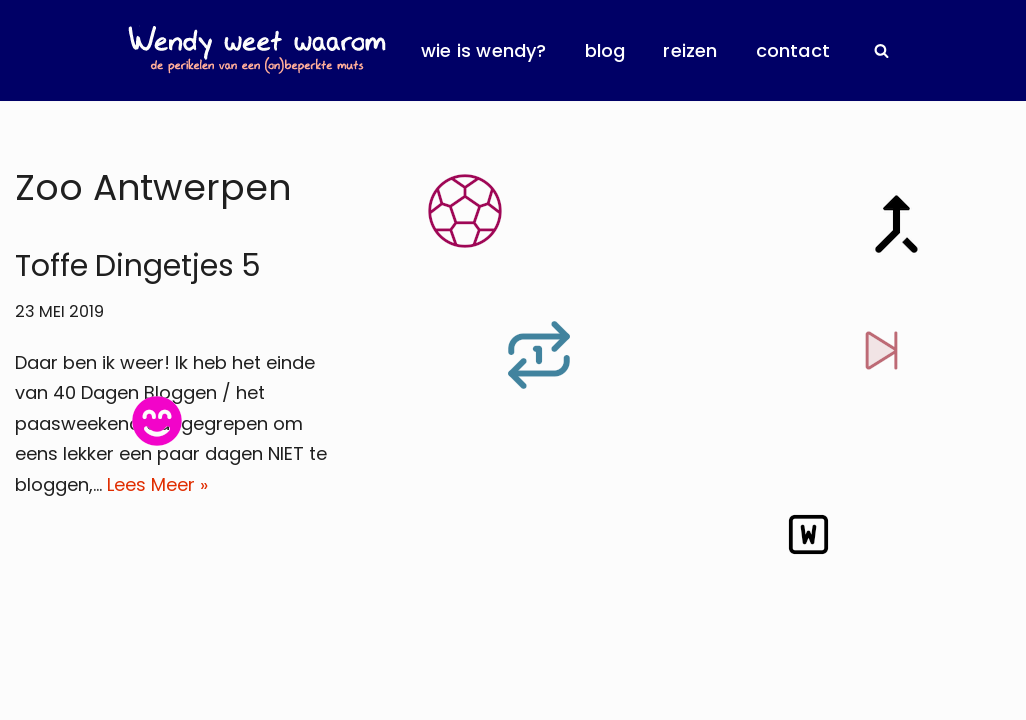 This screenshot has width=1026, height=720. What do you see at coordinates (808, 534) in the screenshot?
I see `keyboard key for the letter W` at bounding box center [808, 534].